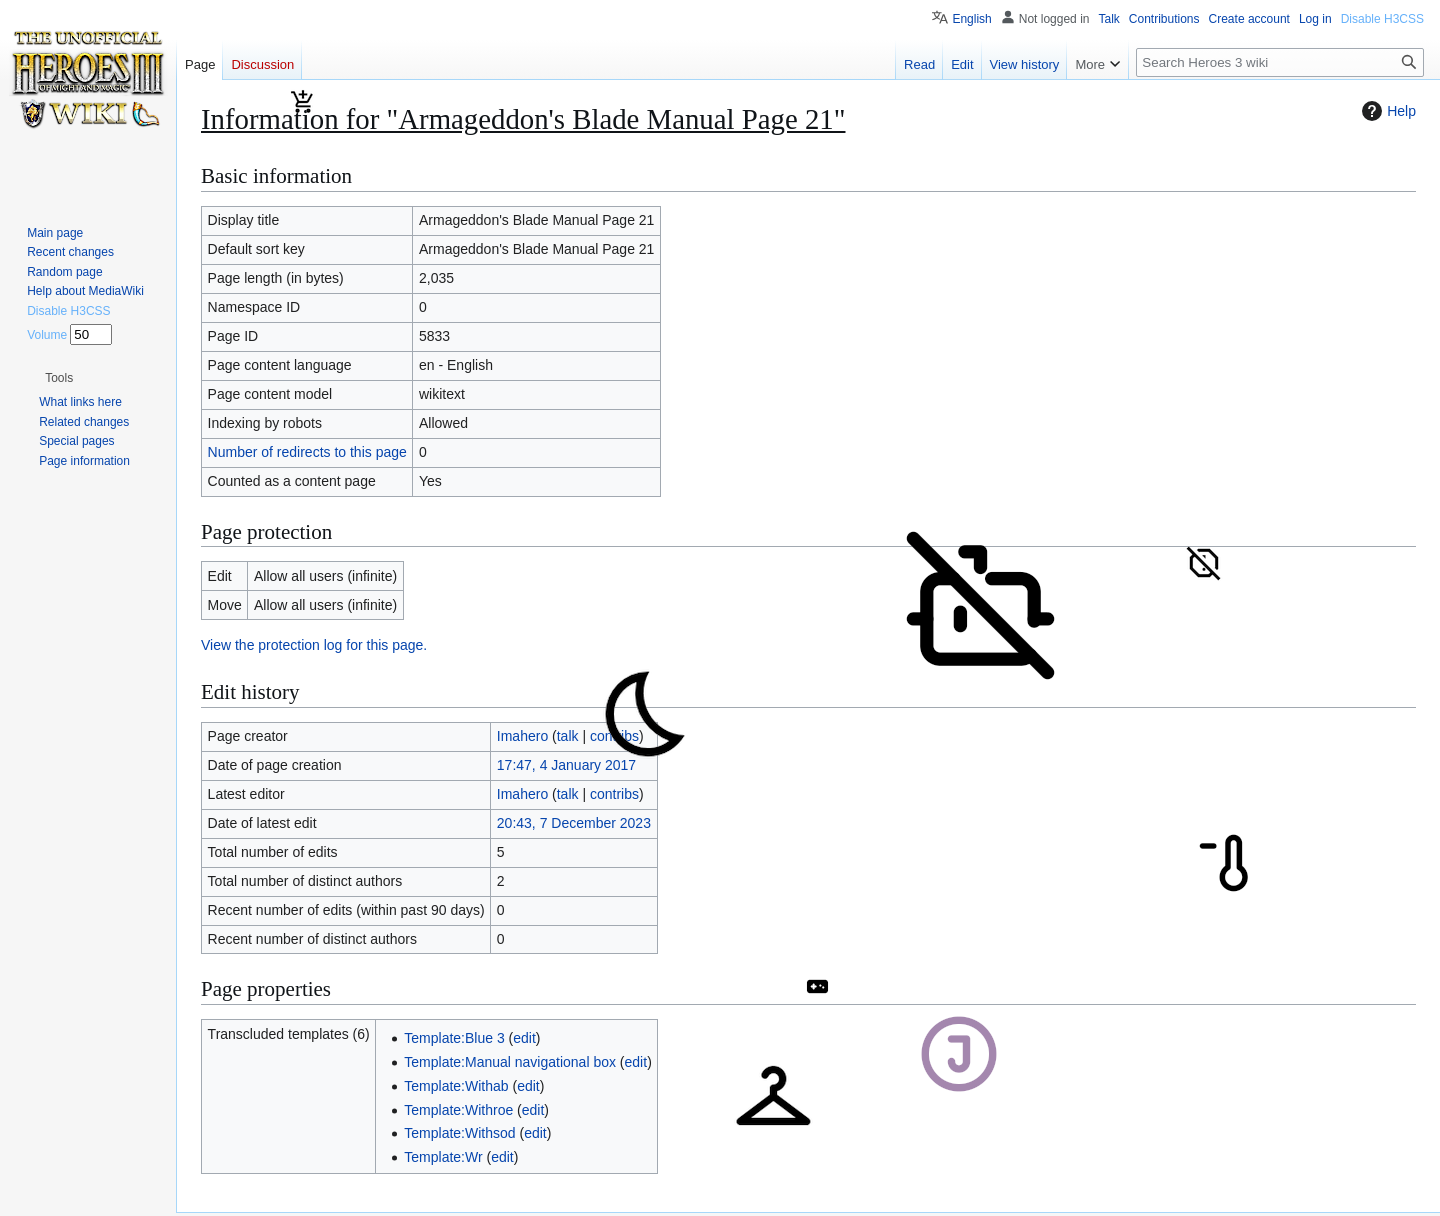 The image size is (1440, 1216). Describe the element at coordinates (817, 986) in the screenshot. I see `access gaming features or settings` at that location.